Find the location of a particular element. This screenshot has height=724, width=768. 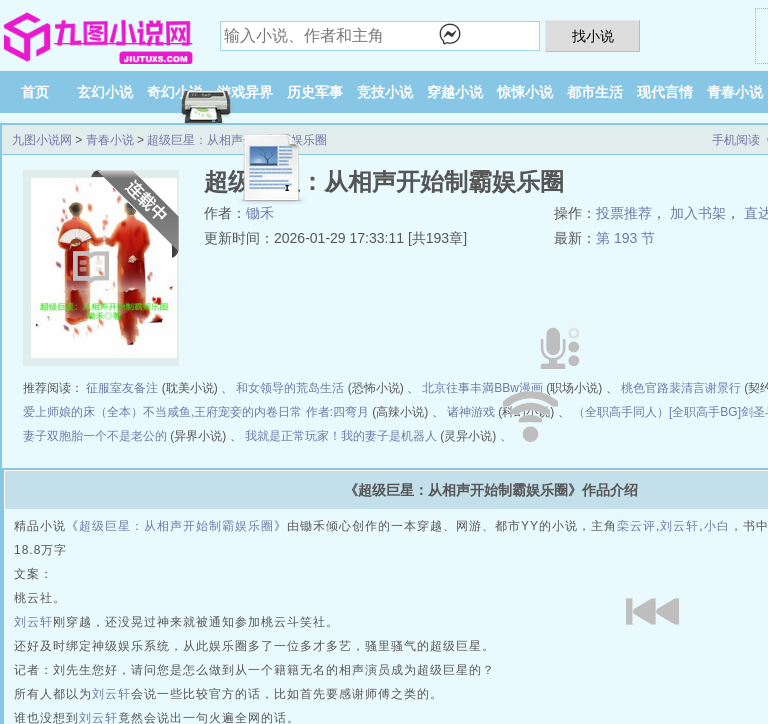

microphone sensitivity set to medium level is located at coordinates (560, 347).